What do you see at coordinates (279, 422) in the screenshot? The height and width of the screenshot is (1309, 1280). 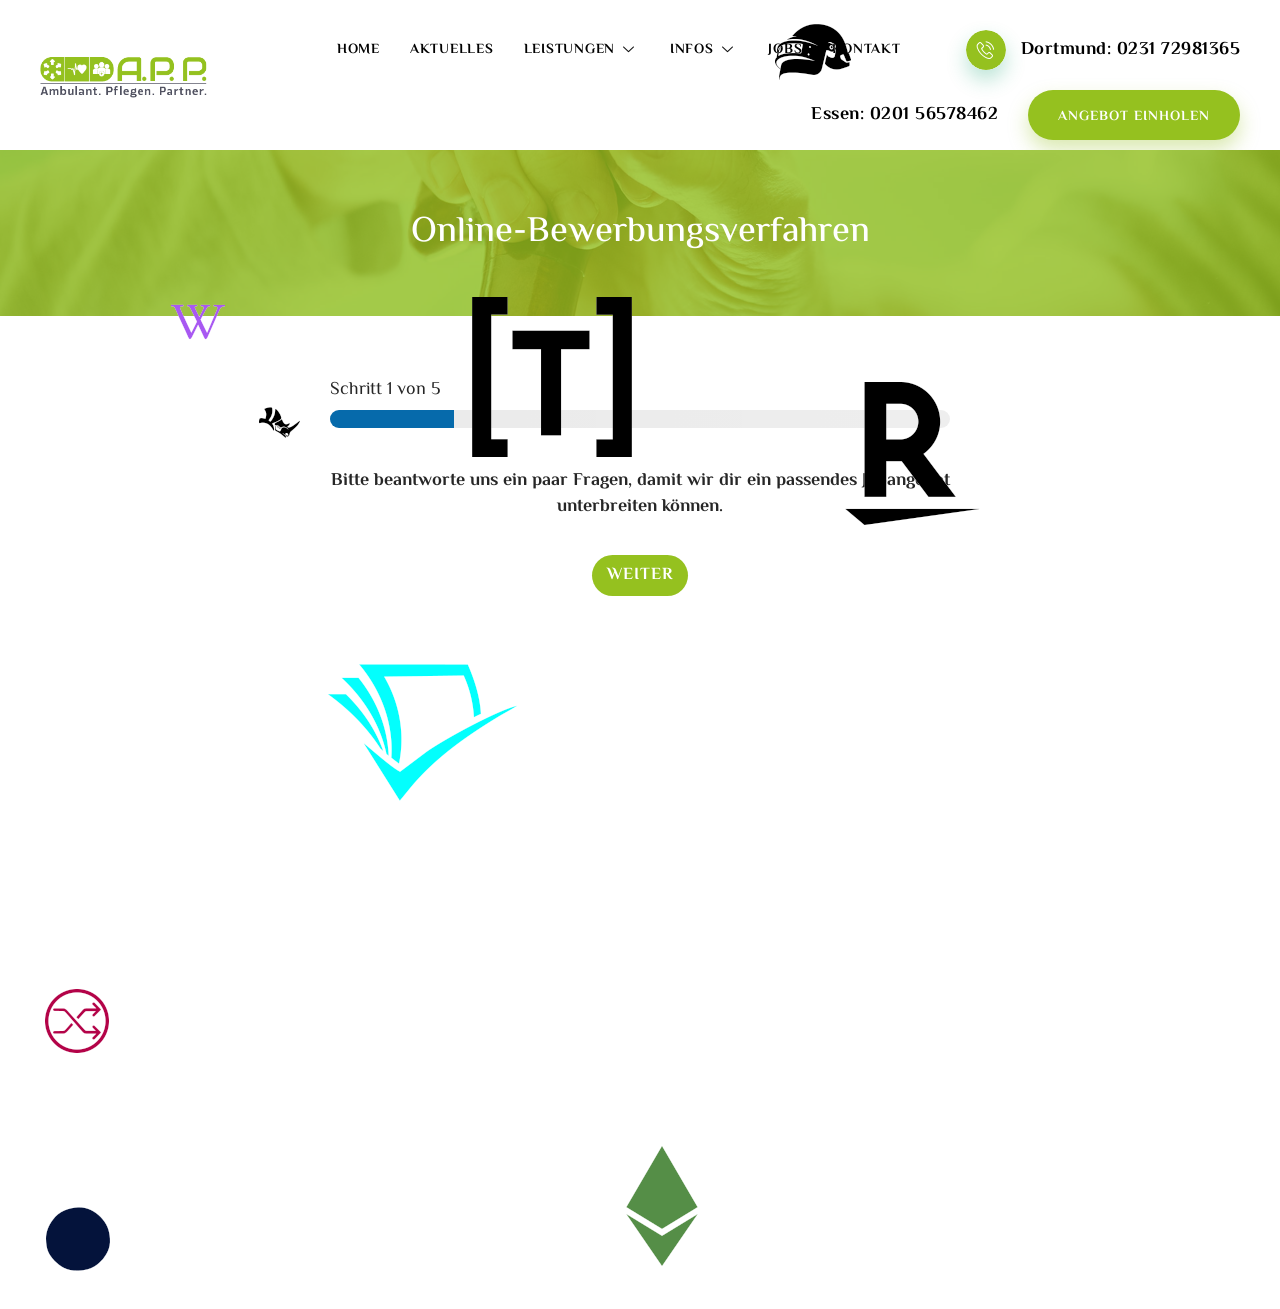 I see `open Rhinoceros 3D modeling software` at bounding box center [279, 422].